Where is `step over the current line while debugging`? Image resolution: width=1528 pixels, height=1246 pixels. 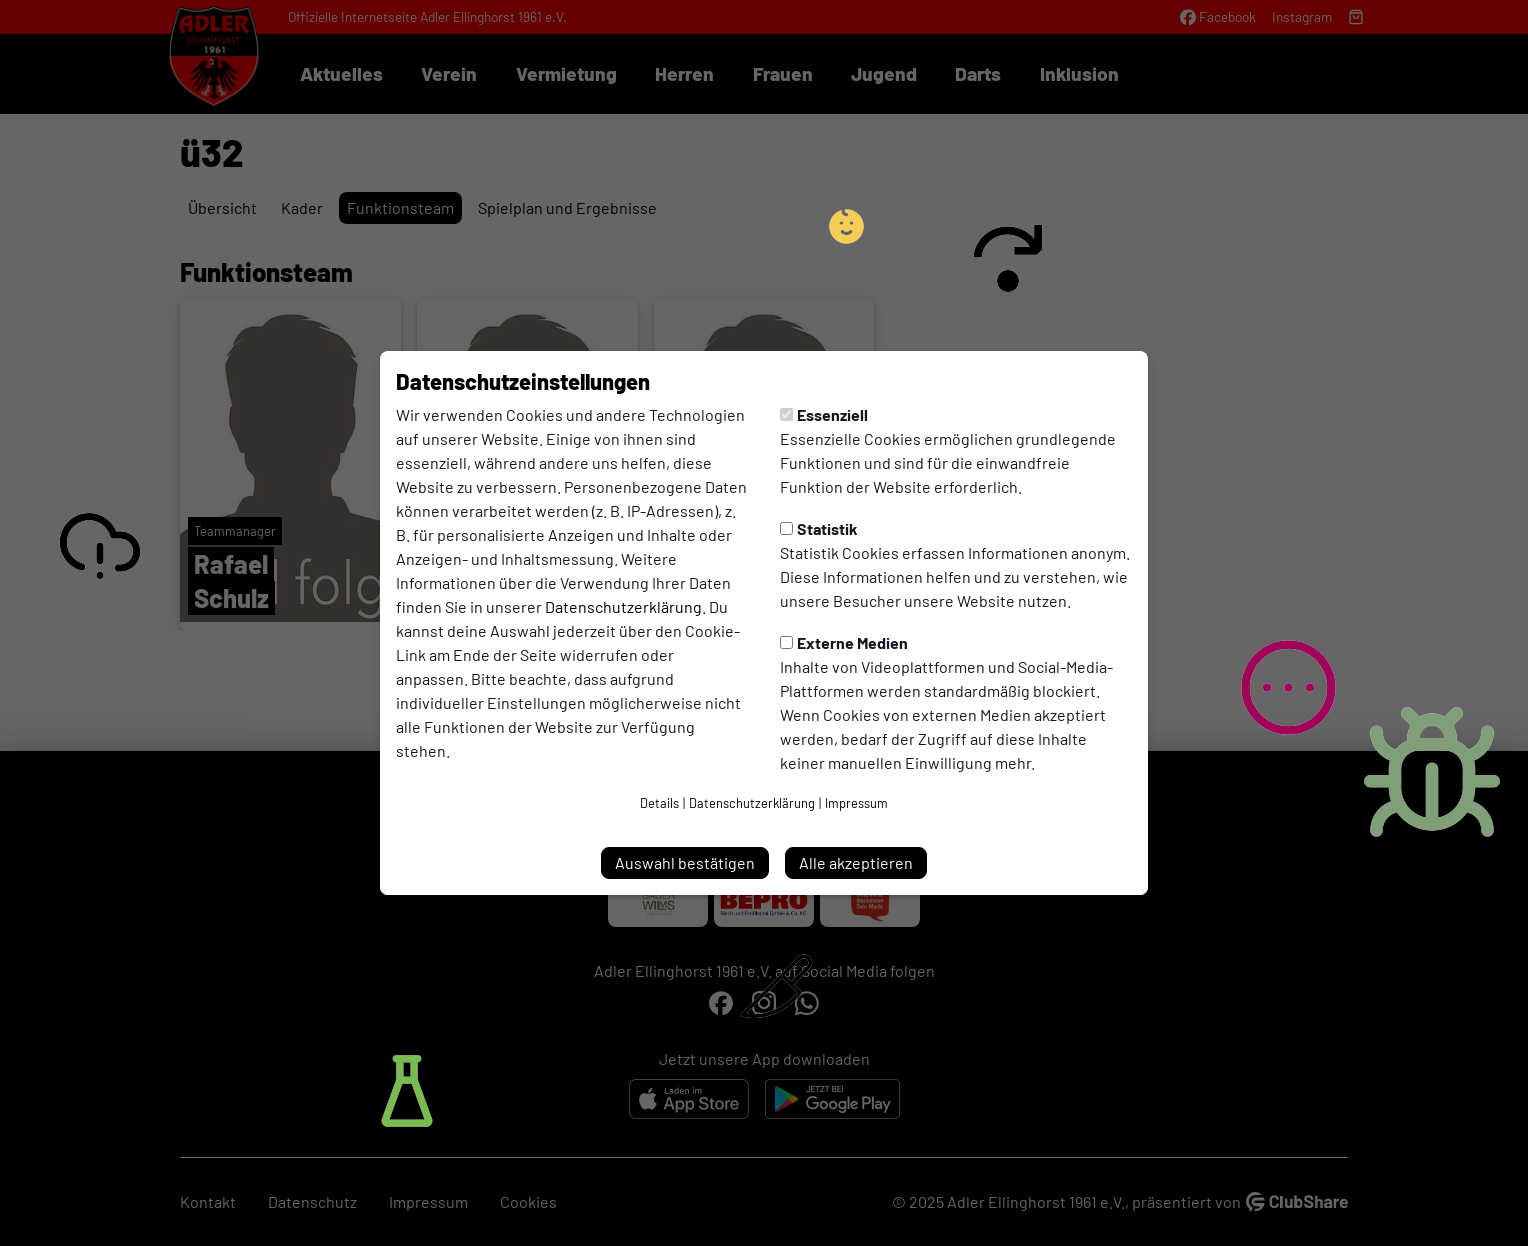
step over the current line while debugging is located at coordinates (1008, 259).